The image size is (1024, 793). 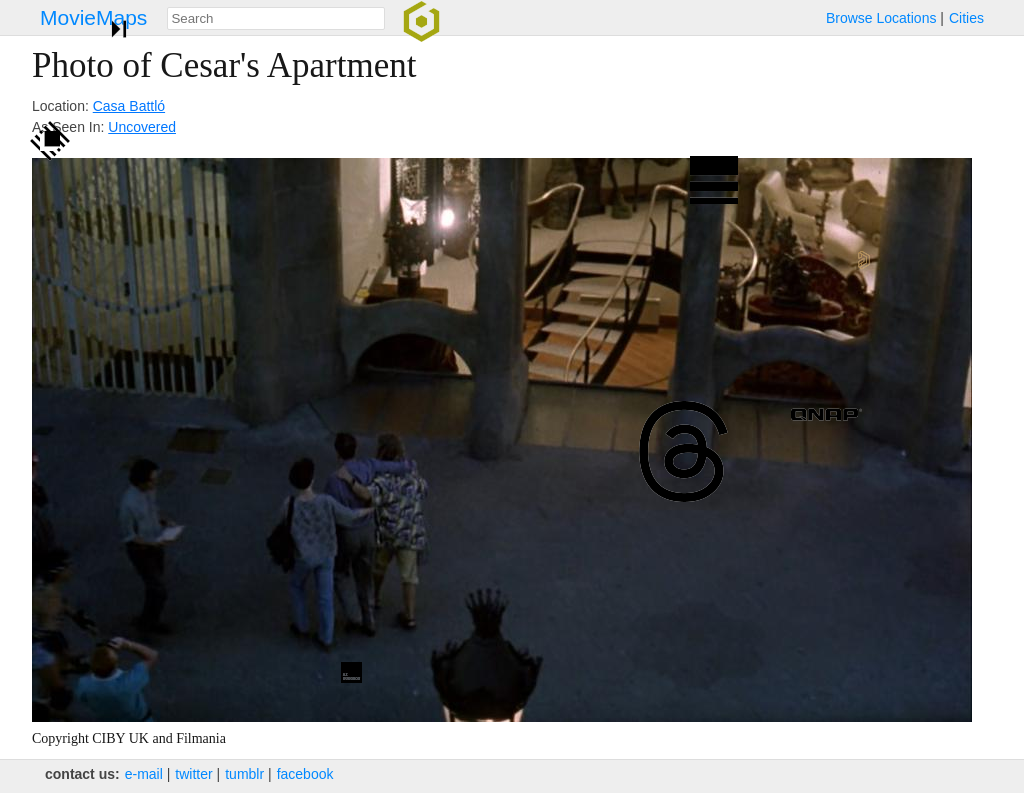 I want to click on platform.sh logo, so click(x=714, y=180).